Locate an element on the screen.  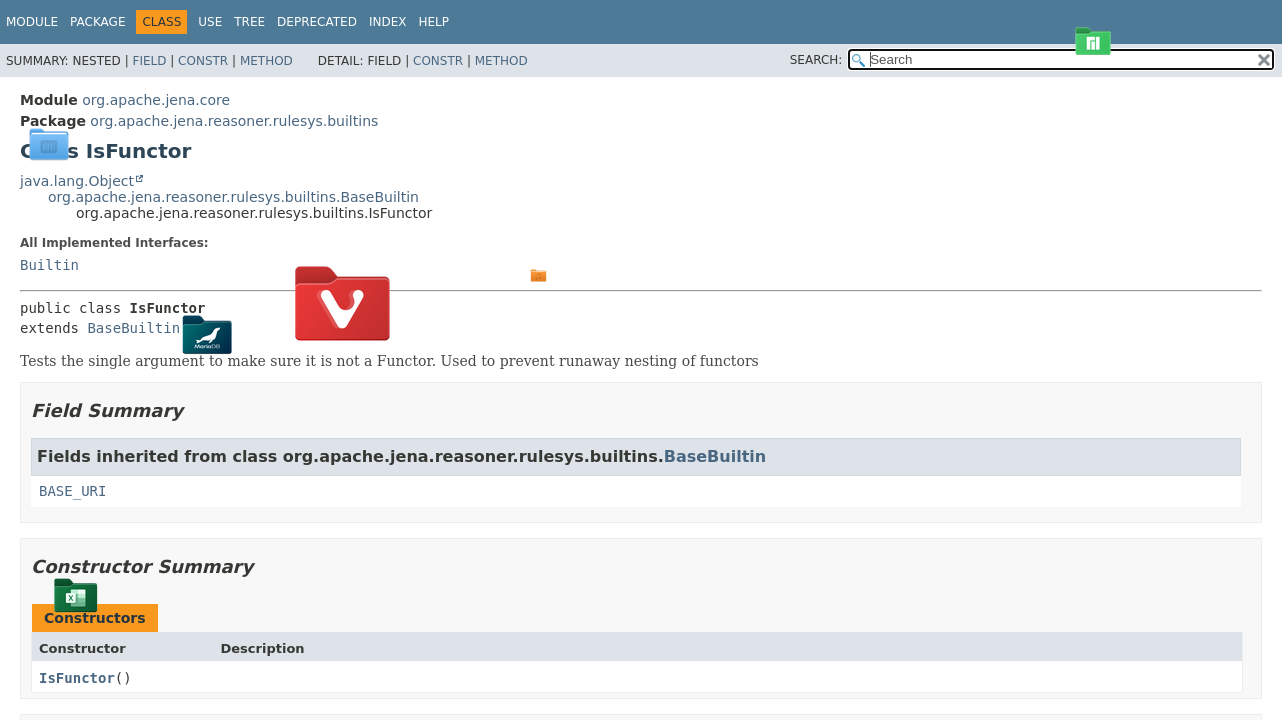
open your music files folder is located at coordinates (538, 275).